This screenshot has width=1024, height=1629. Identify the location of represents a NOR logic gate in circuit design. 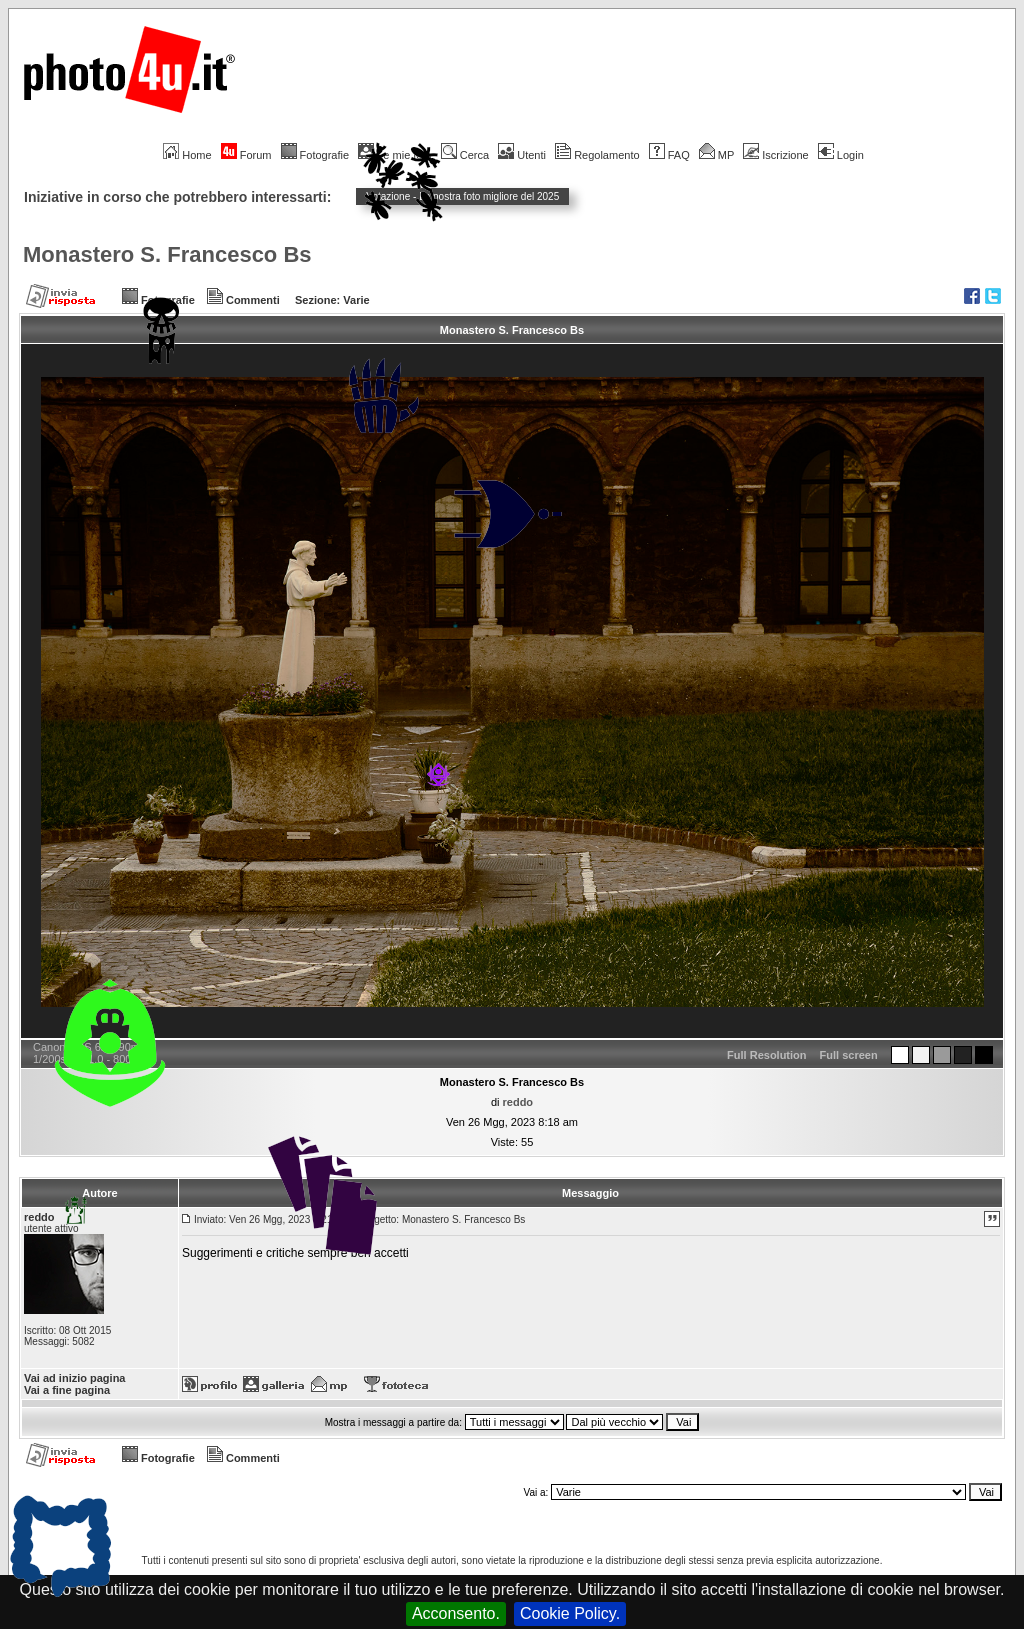
(508, 514).